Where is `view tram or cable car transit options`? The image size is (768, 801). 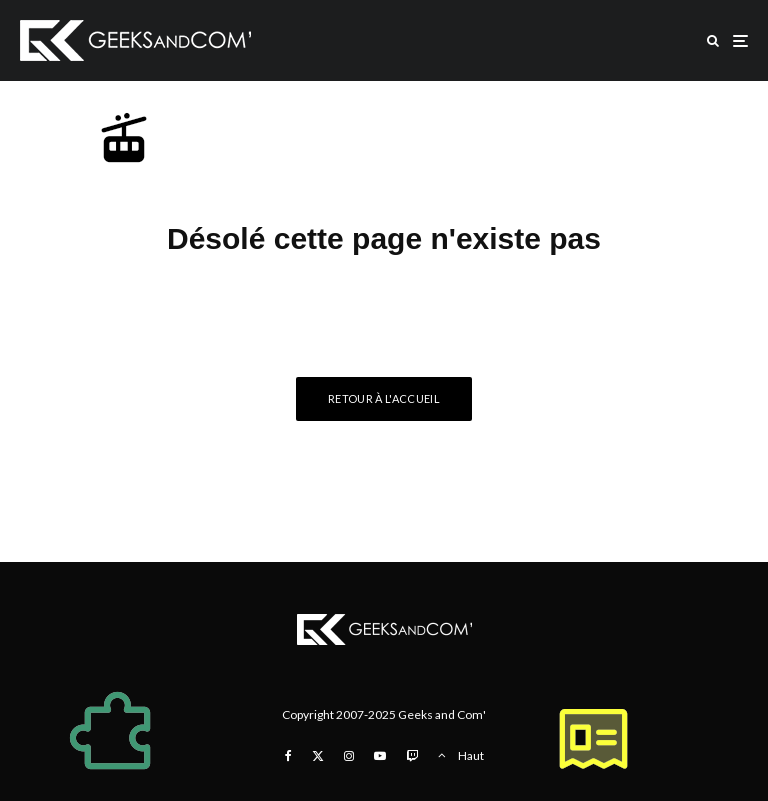 view tram or cable car transit options is located at coordinates (124, 139).